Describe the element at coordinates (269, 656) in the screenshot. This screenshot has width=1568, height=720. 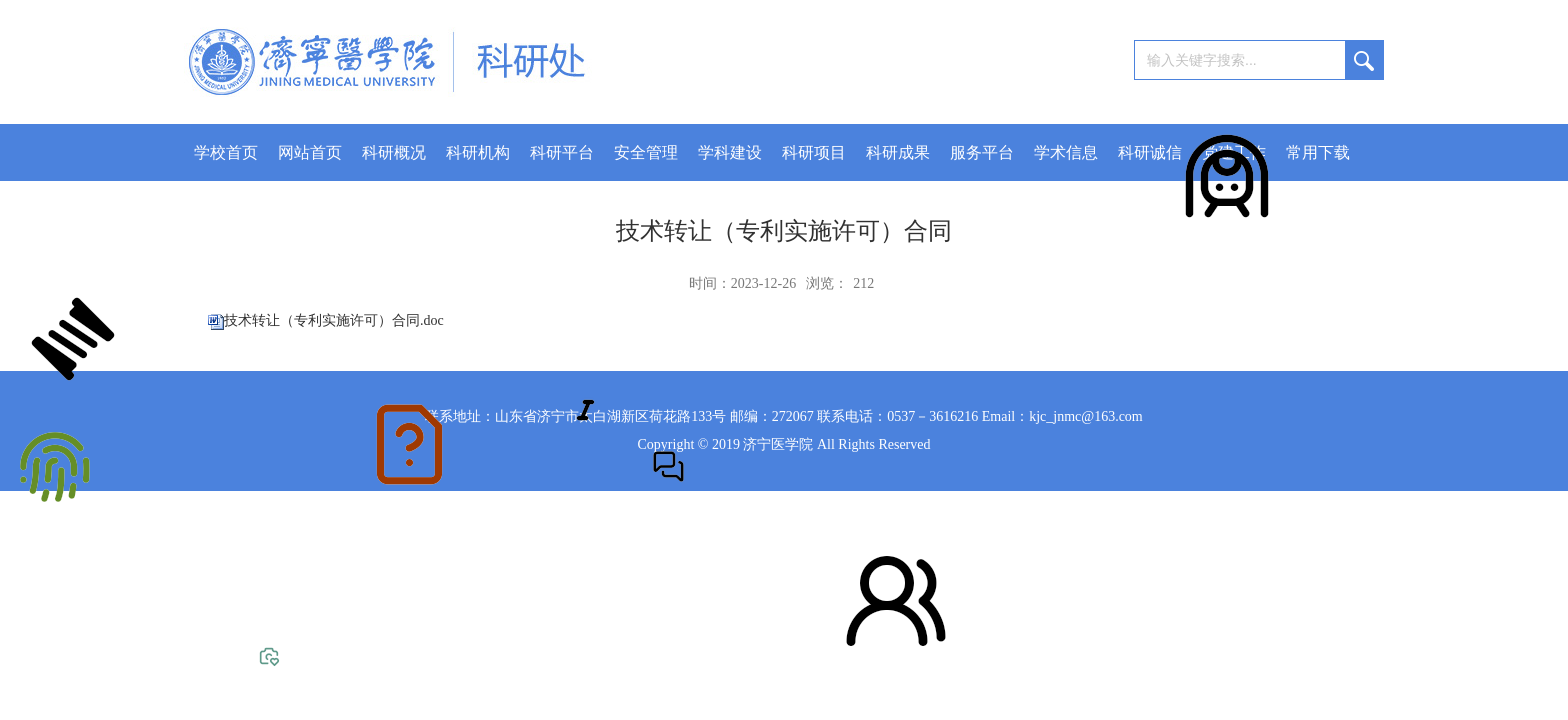
I see `mark photo as favorite` at that location.